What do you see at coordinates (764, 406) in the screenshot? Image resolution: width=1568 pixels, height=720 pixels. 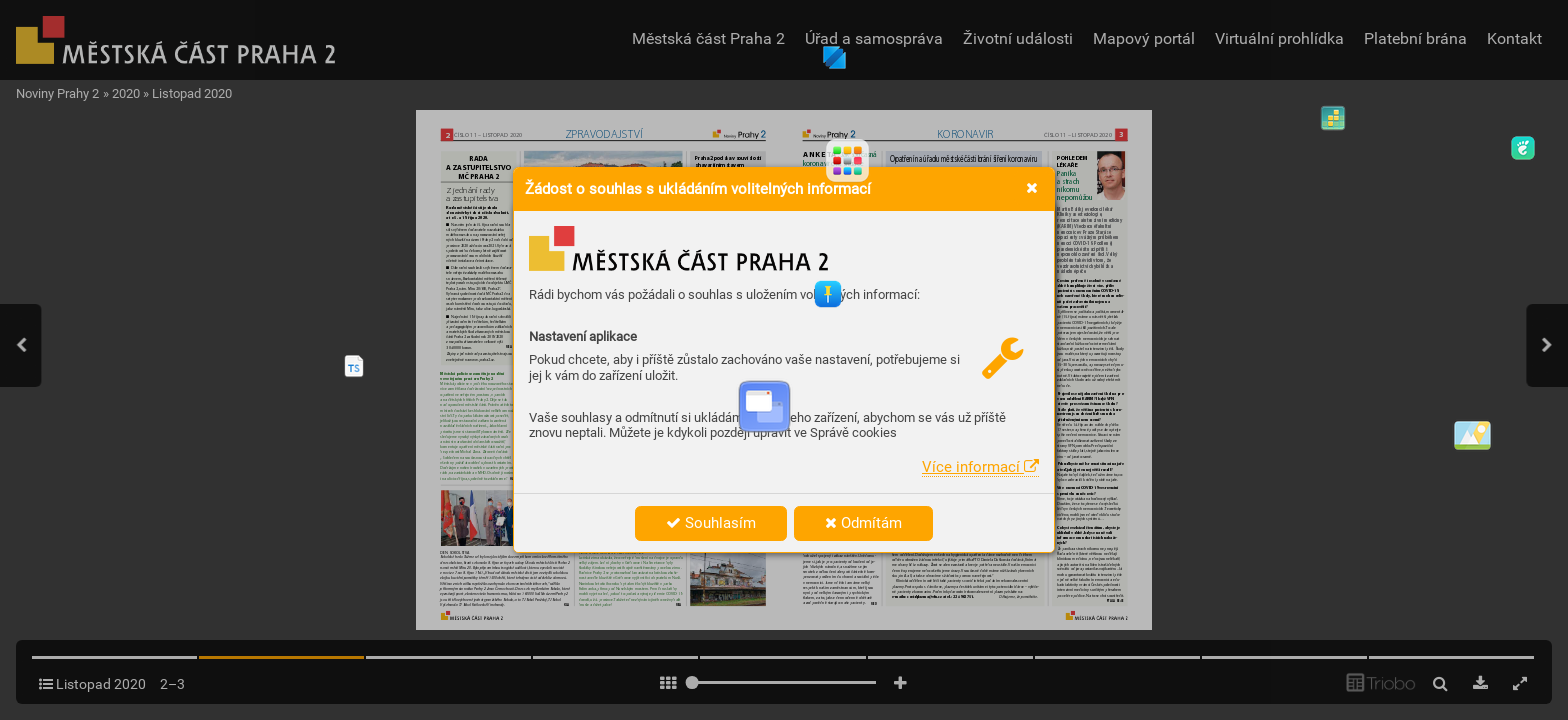 I see `manage startup applications and session settings` at bounding box center [764, 406].